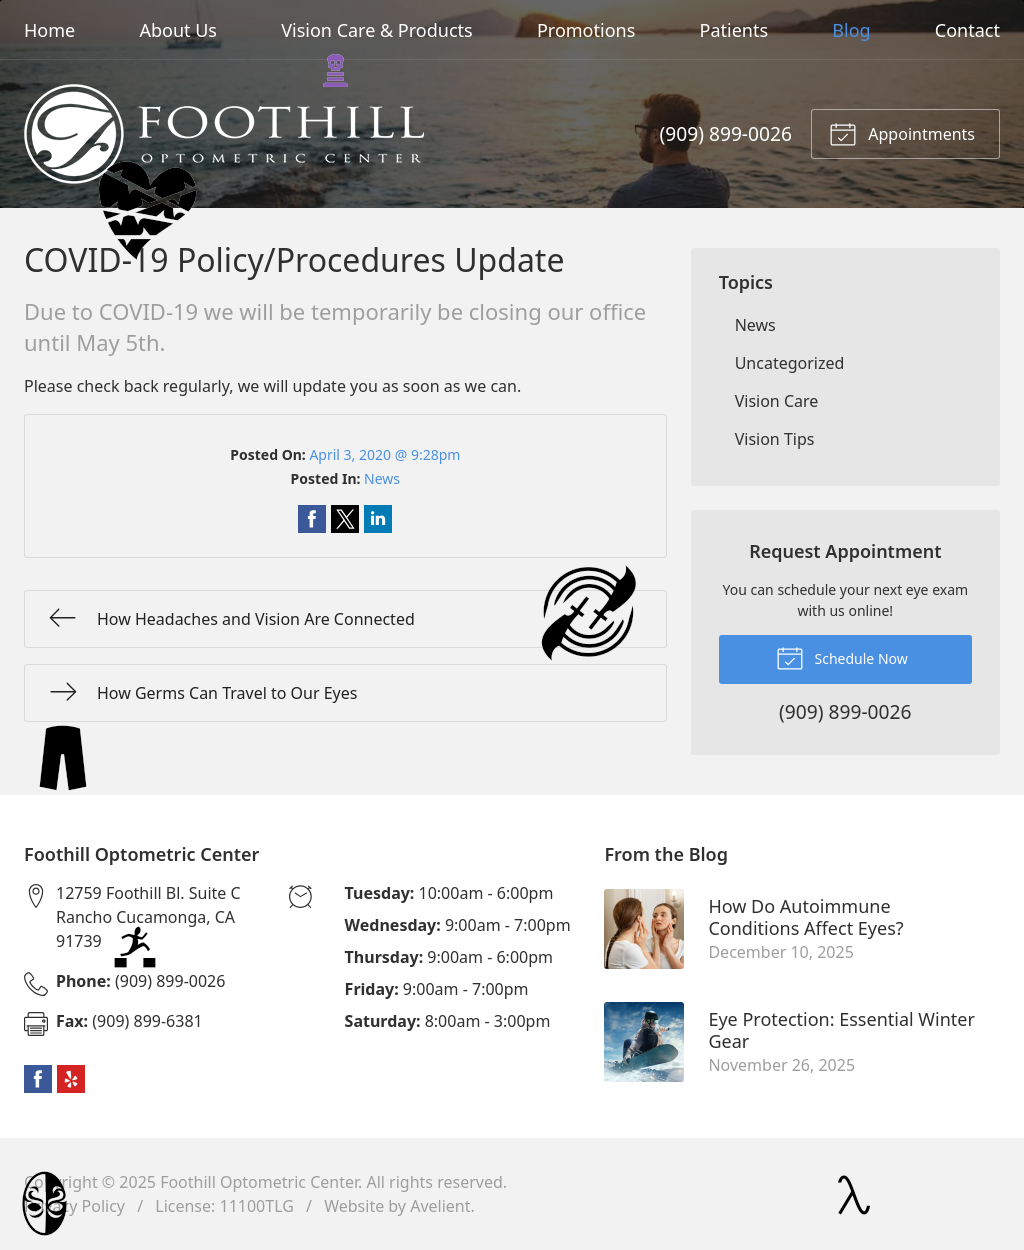 The height and width of the screenshot is (1250, 1024). Describe the element at coordinates (44, 1203) in the screenshot. I see `select a mask or disguise item in gameplay` at that location.